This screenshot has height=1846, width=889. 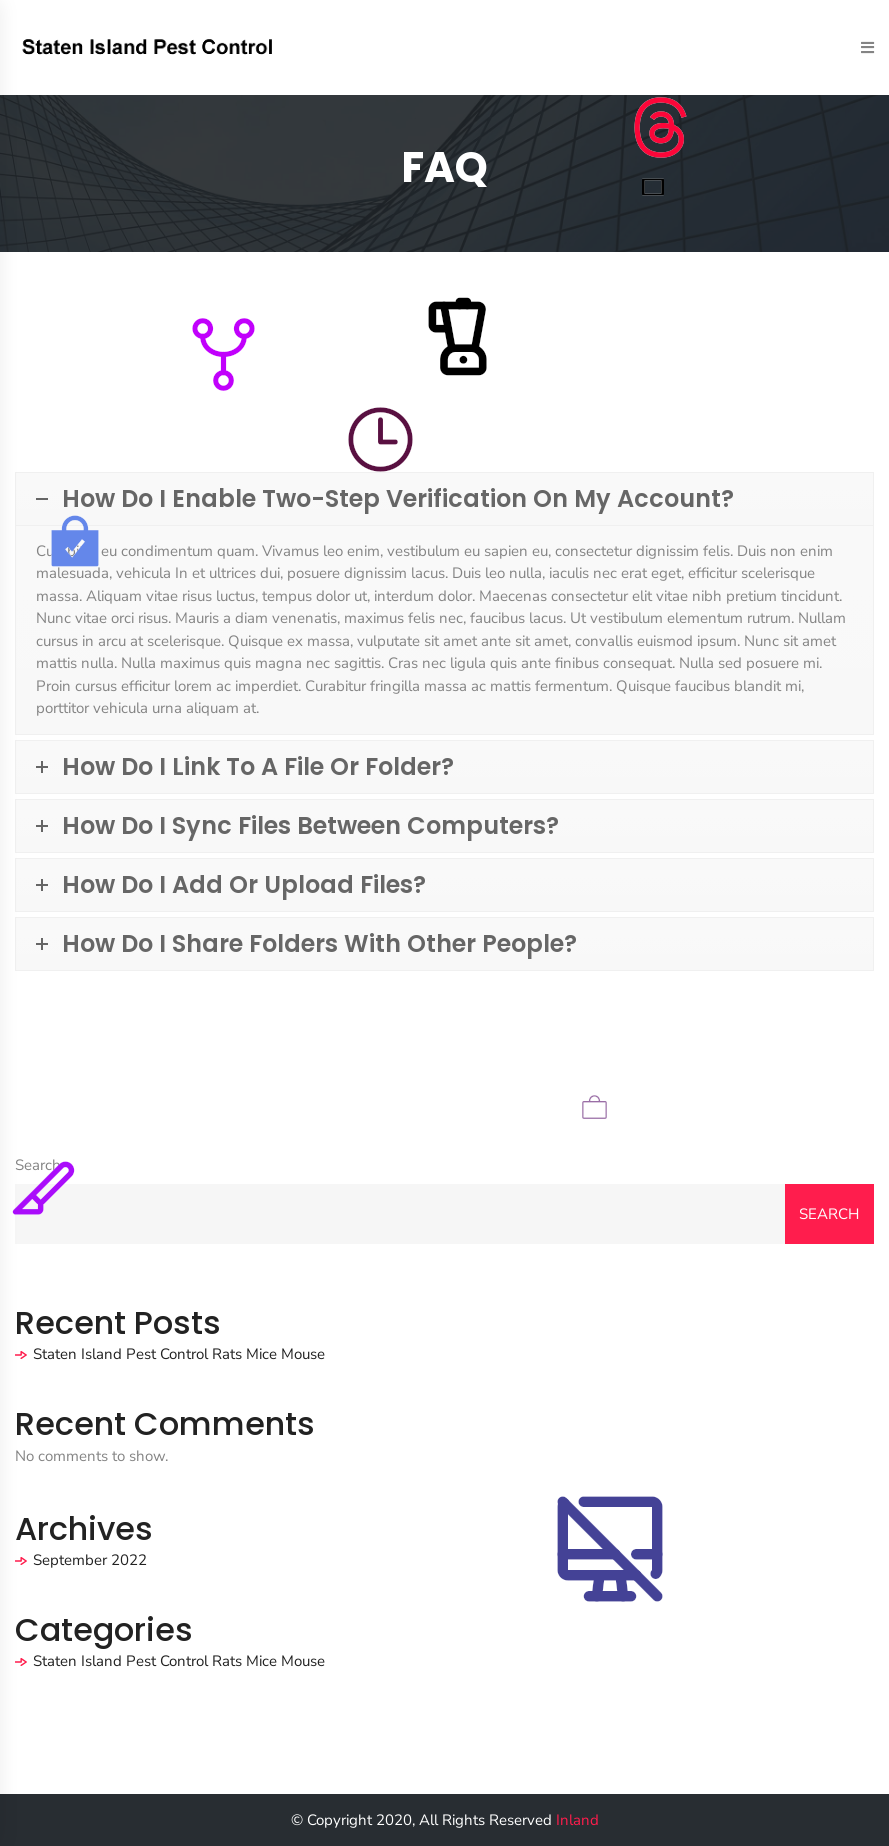 What do you see at coordinates (610, 1549) in the screenshot?
I see `indicates iMac or desktop computer is offline` at bounding box center [610, 1549].